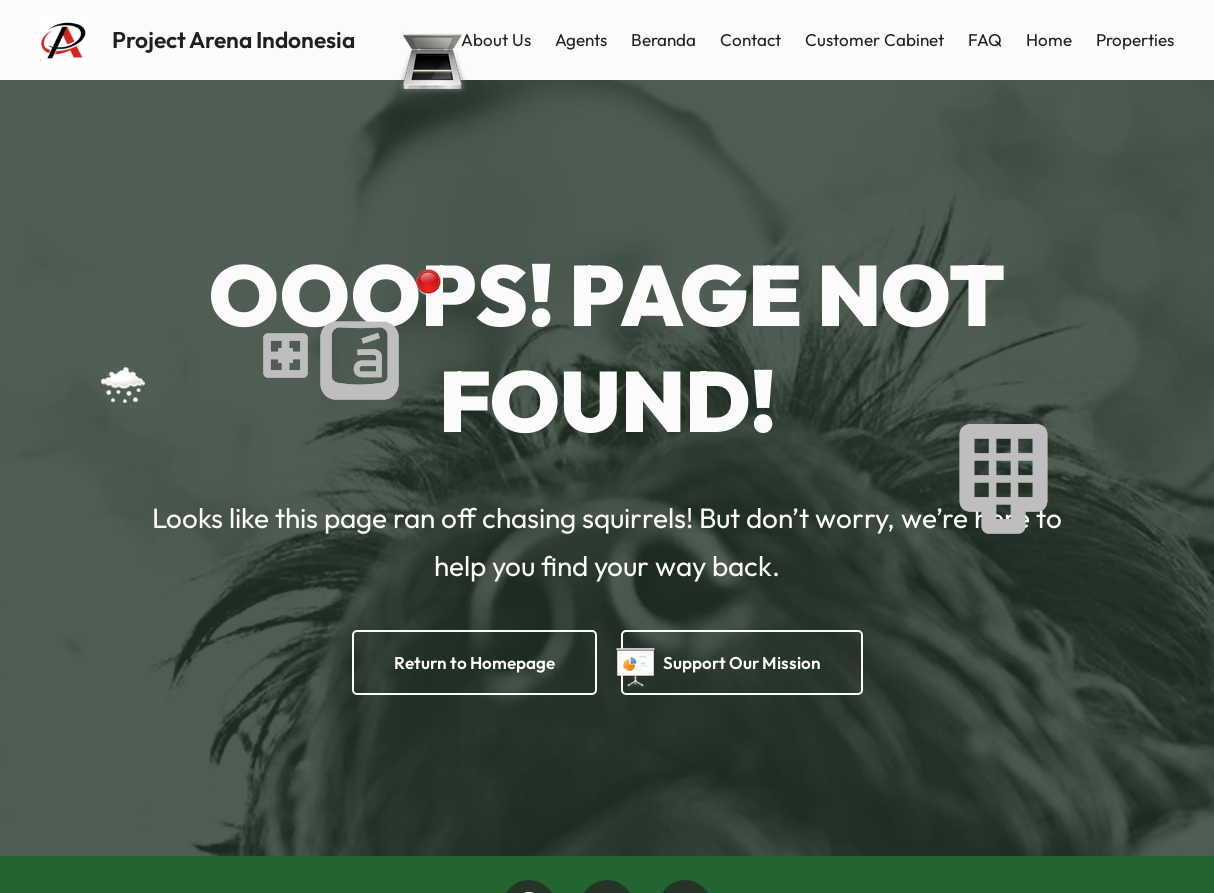 This screenshot has height=893, width=1214. I want to click on indicates snowy weather conditions, so click(123, 381).